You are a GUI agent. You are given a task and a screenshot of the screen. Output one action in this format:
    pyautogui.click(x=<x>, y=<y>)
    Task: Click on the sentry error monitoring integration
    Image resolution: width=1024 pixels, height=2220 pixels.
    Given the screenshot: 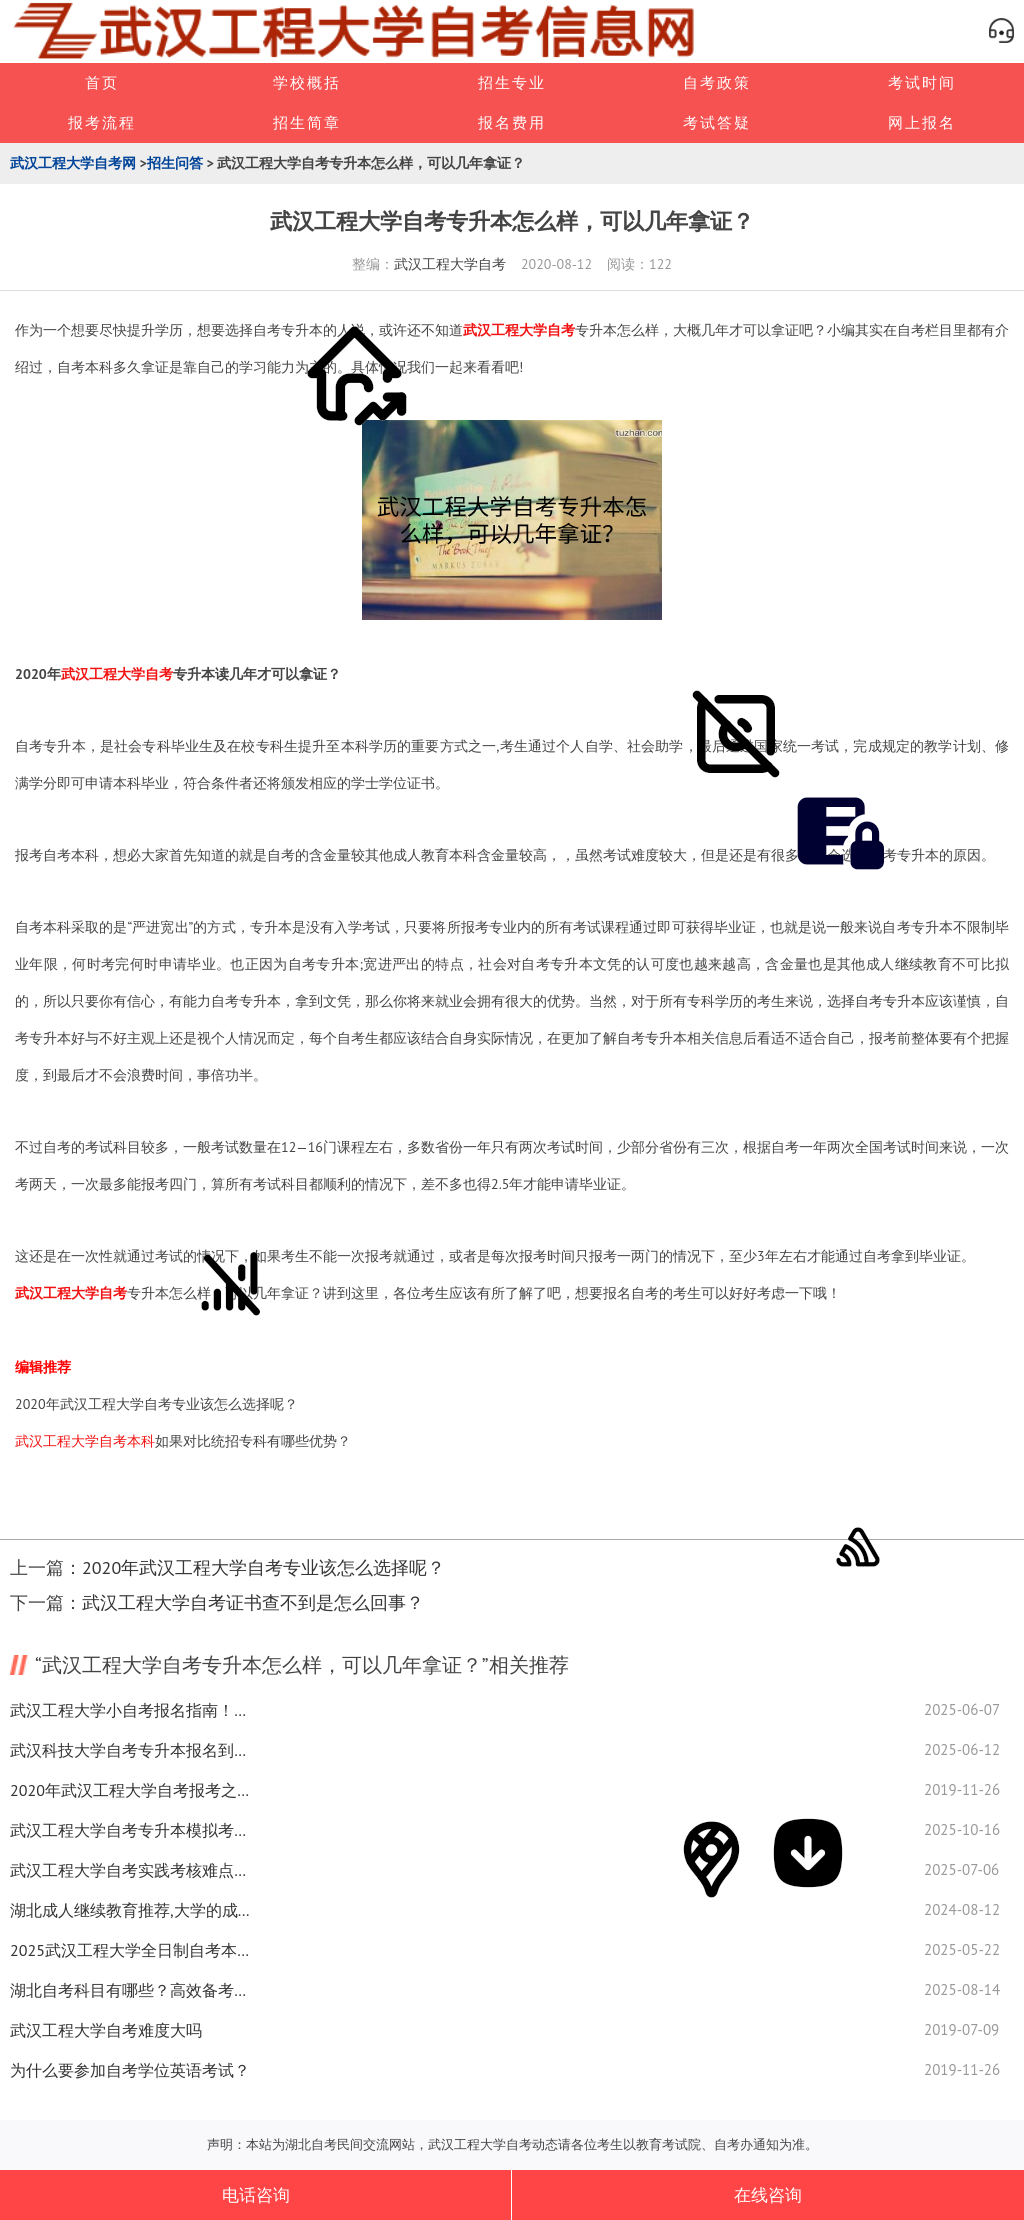 What is the action you would take?
    pyautogui.click(x=858, y=1547)
    